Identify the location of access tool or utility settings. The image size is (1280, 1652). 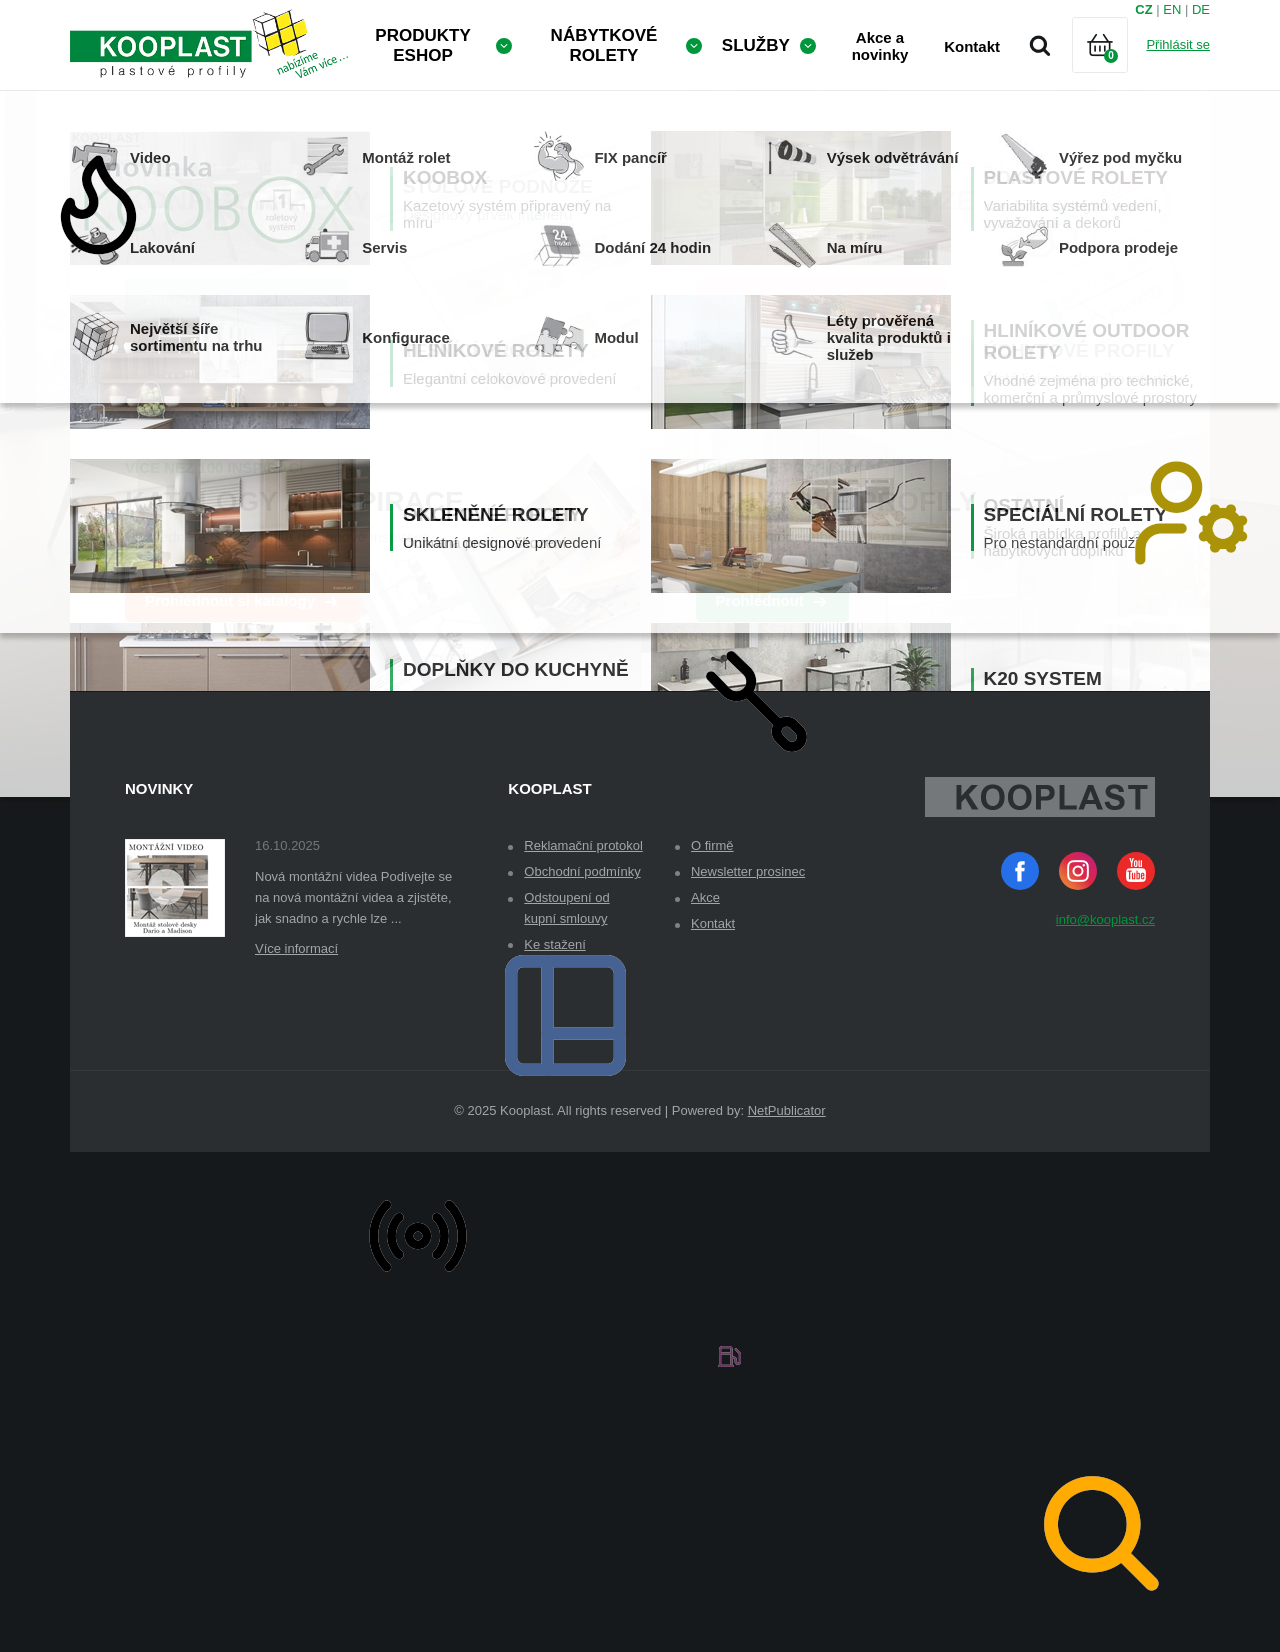
(756, 701).